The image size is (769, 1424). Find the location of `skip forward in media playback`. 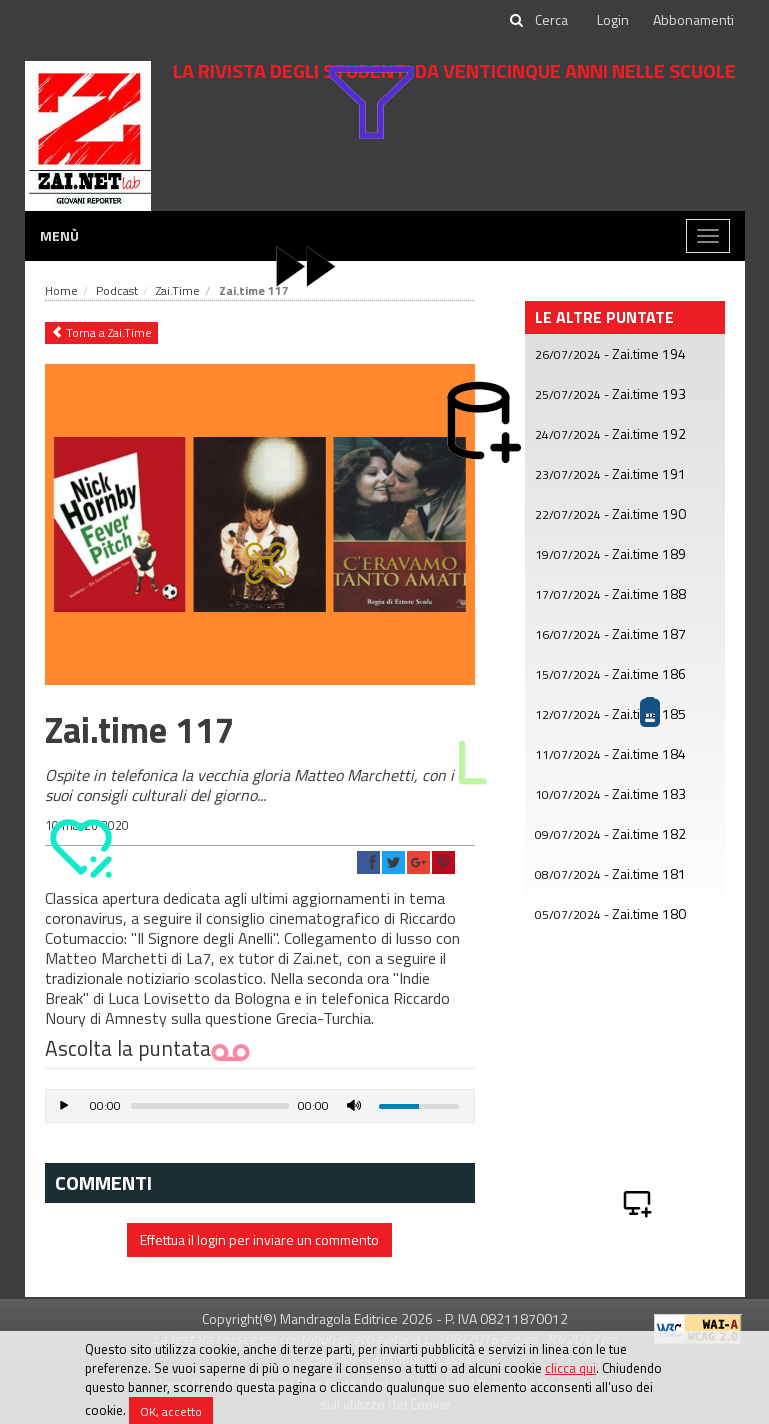

skip forward in media playback is located at coordinates (303, 266).